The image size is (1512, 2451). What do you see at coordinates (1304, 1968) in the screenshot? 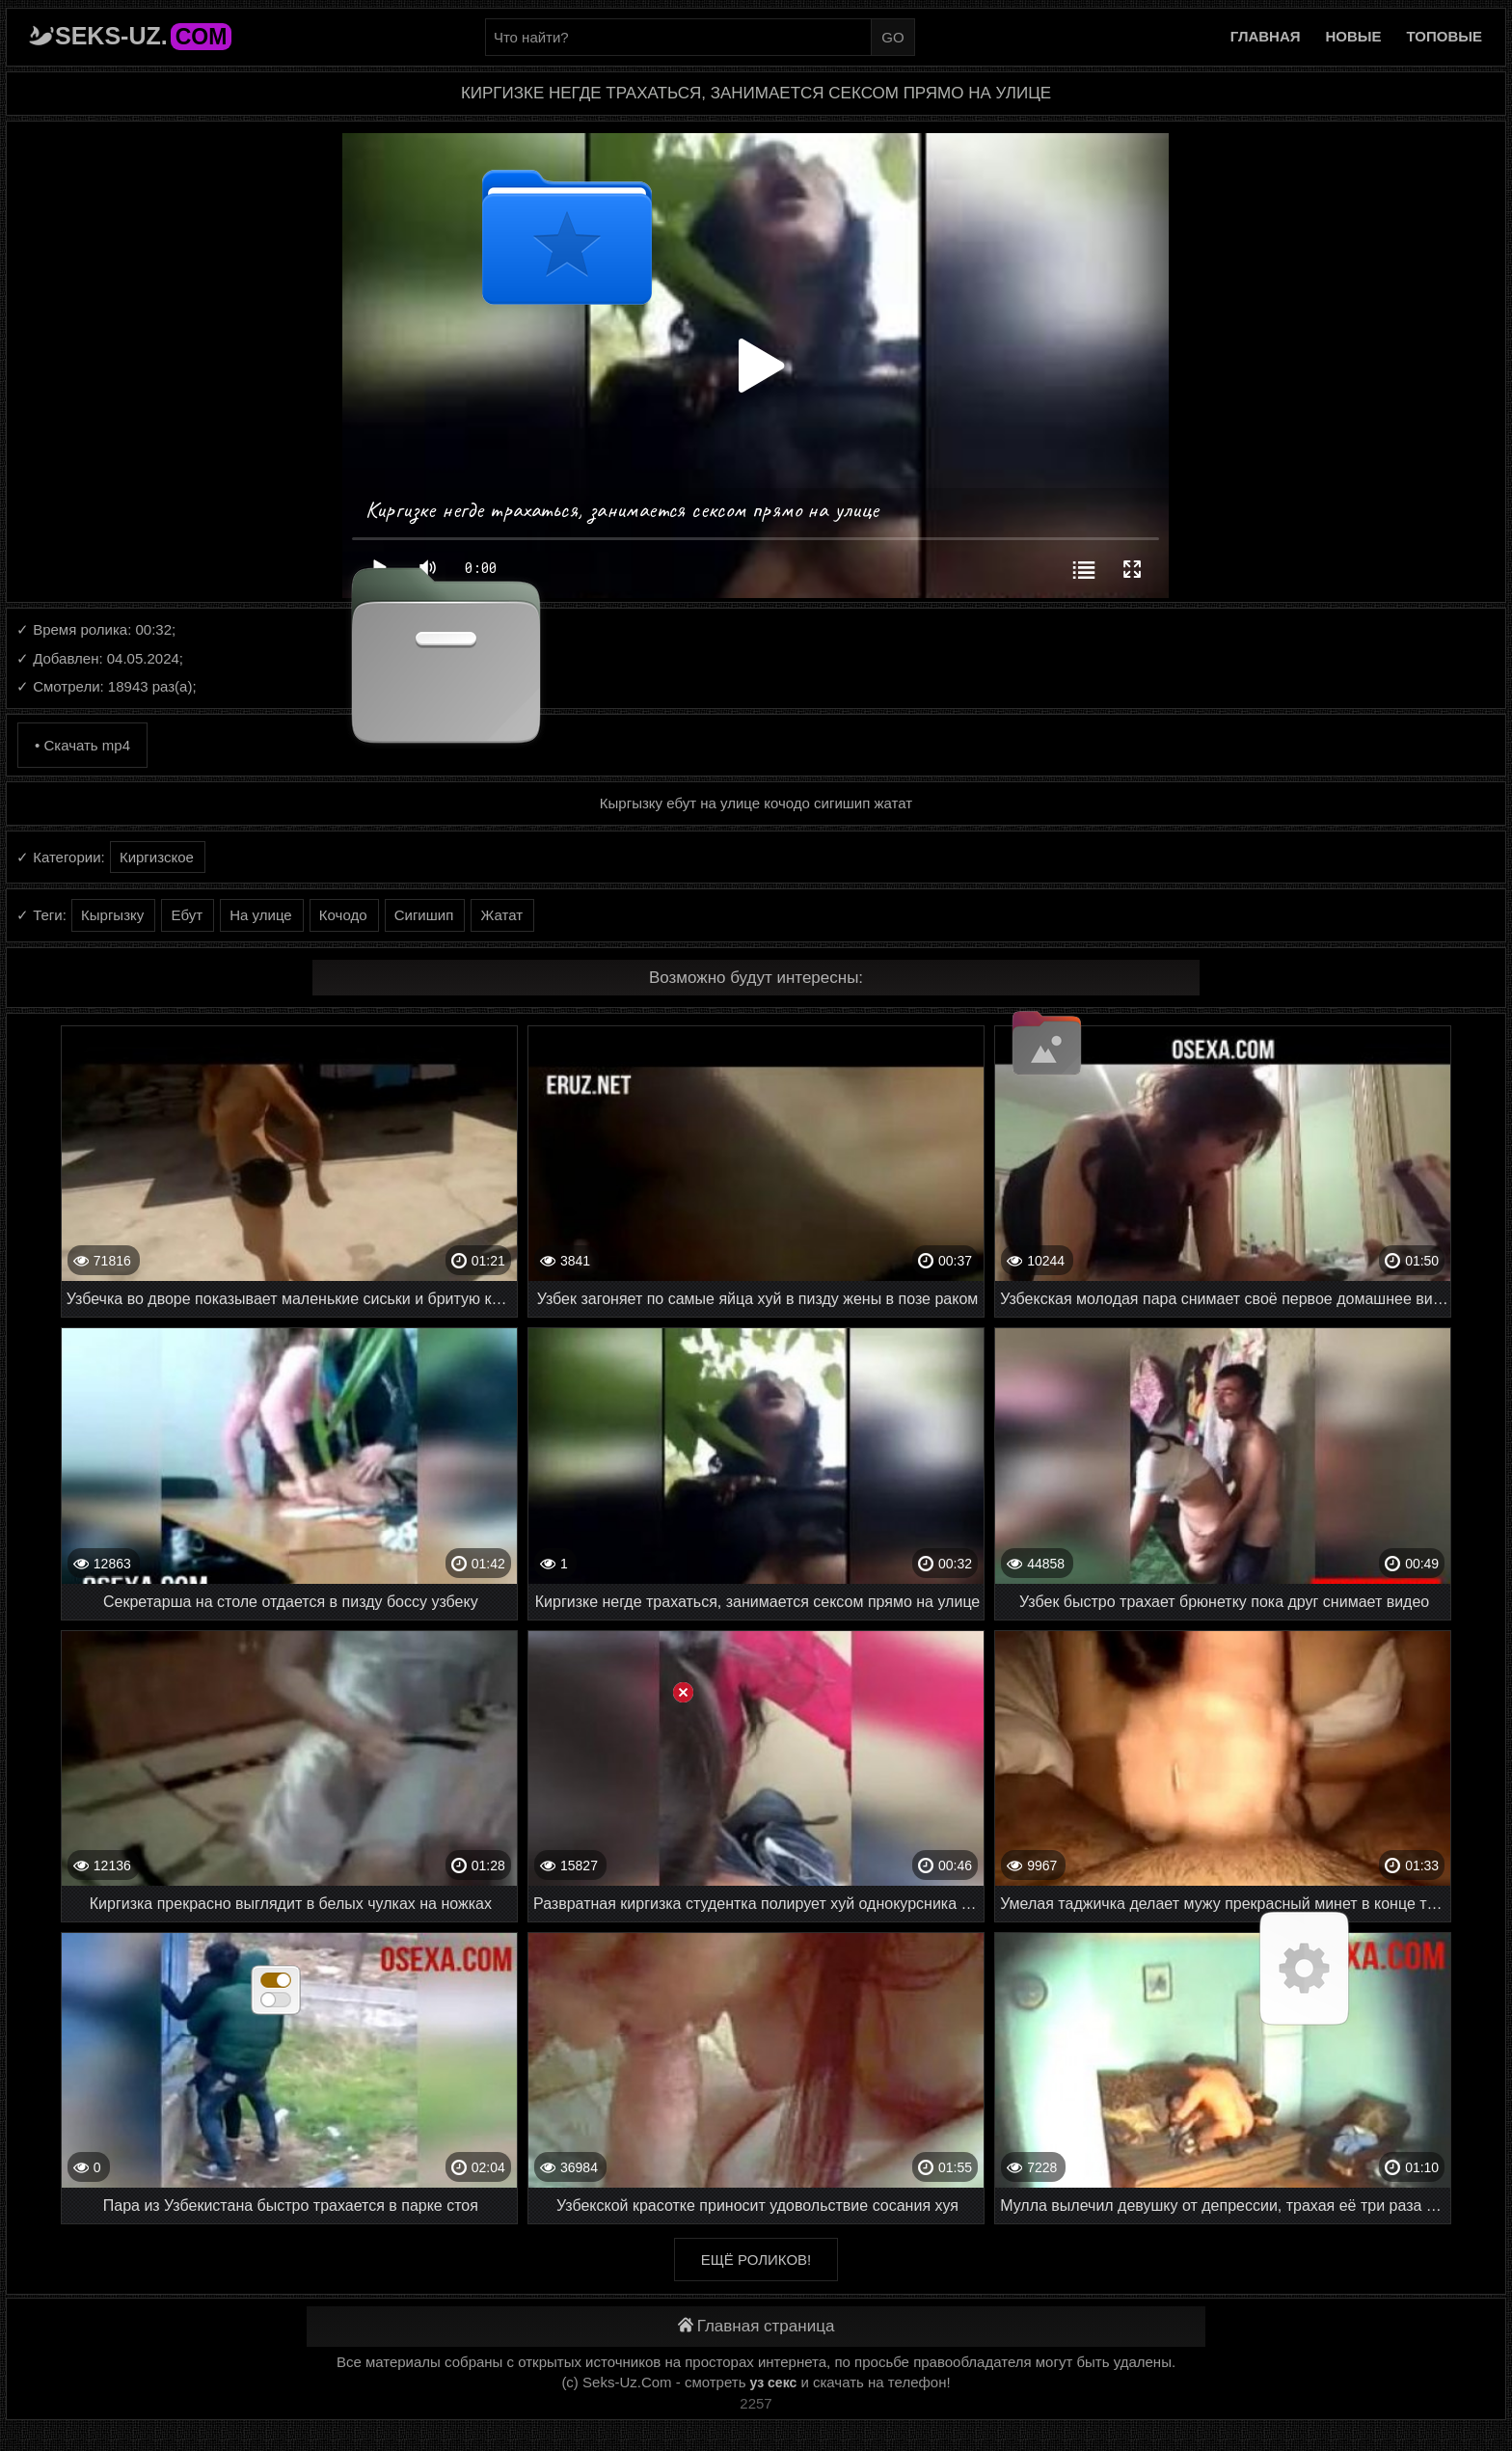
I see `a desktop application shortcut file` at bounding box center [1304, 1968].